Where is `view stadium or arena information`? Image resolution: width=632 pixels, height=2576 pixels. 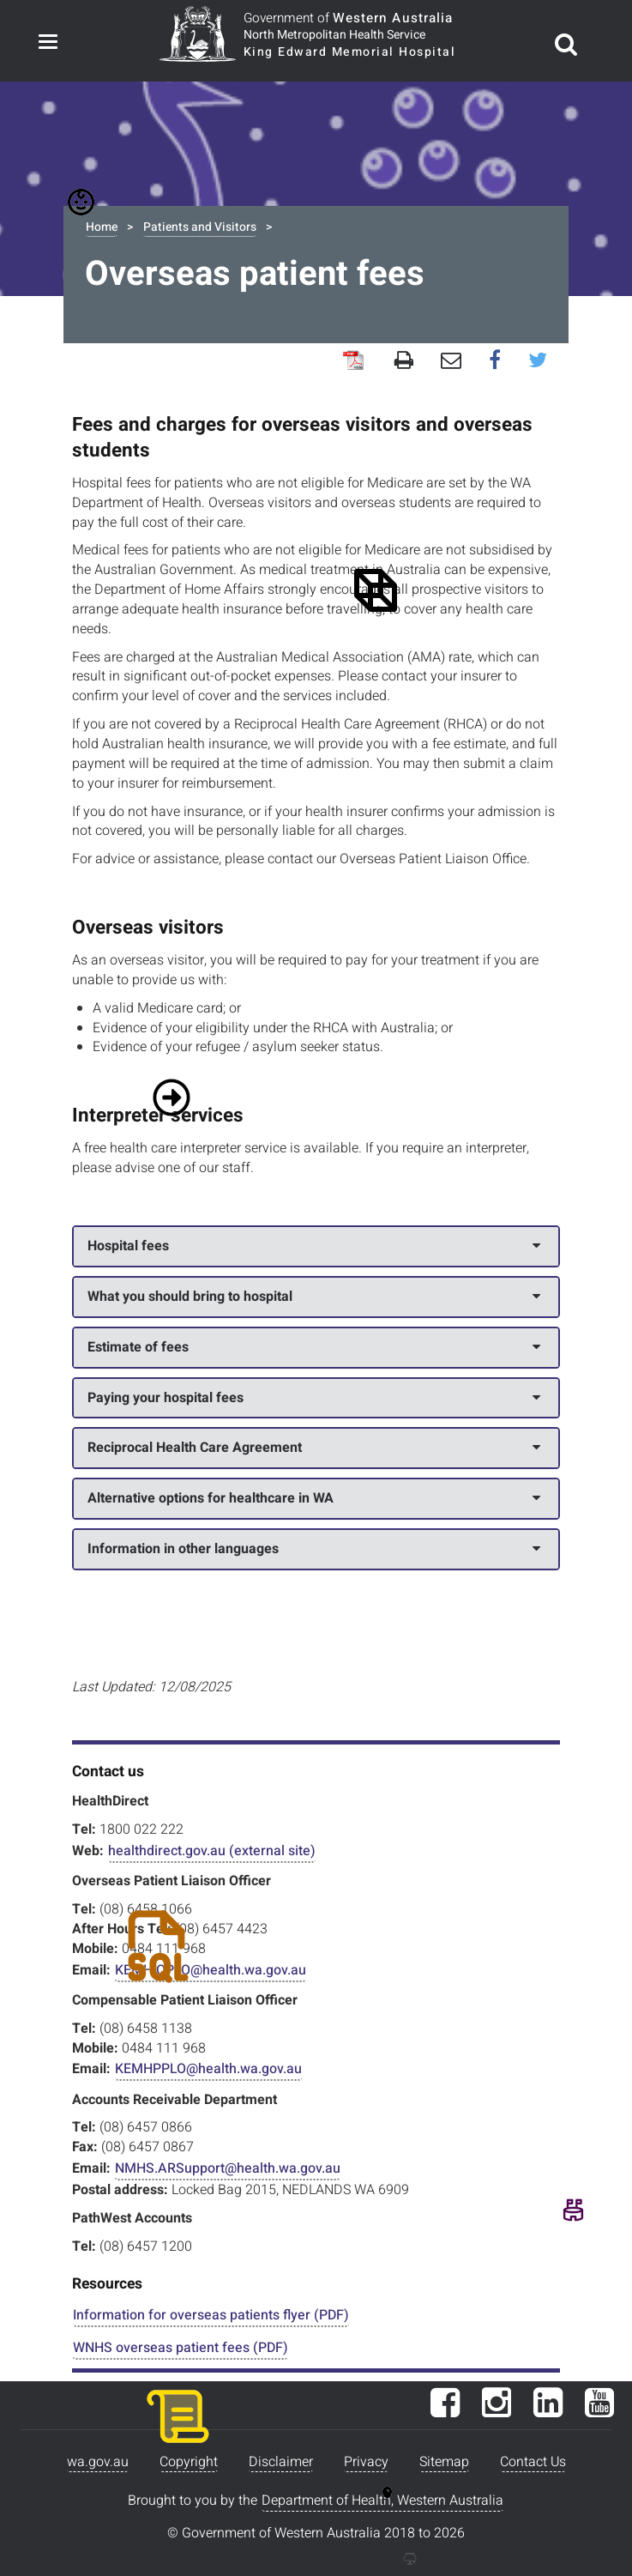 view stadium or arena information is located at coordinates (573, 2210).